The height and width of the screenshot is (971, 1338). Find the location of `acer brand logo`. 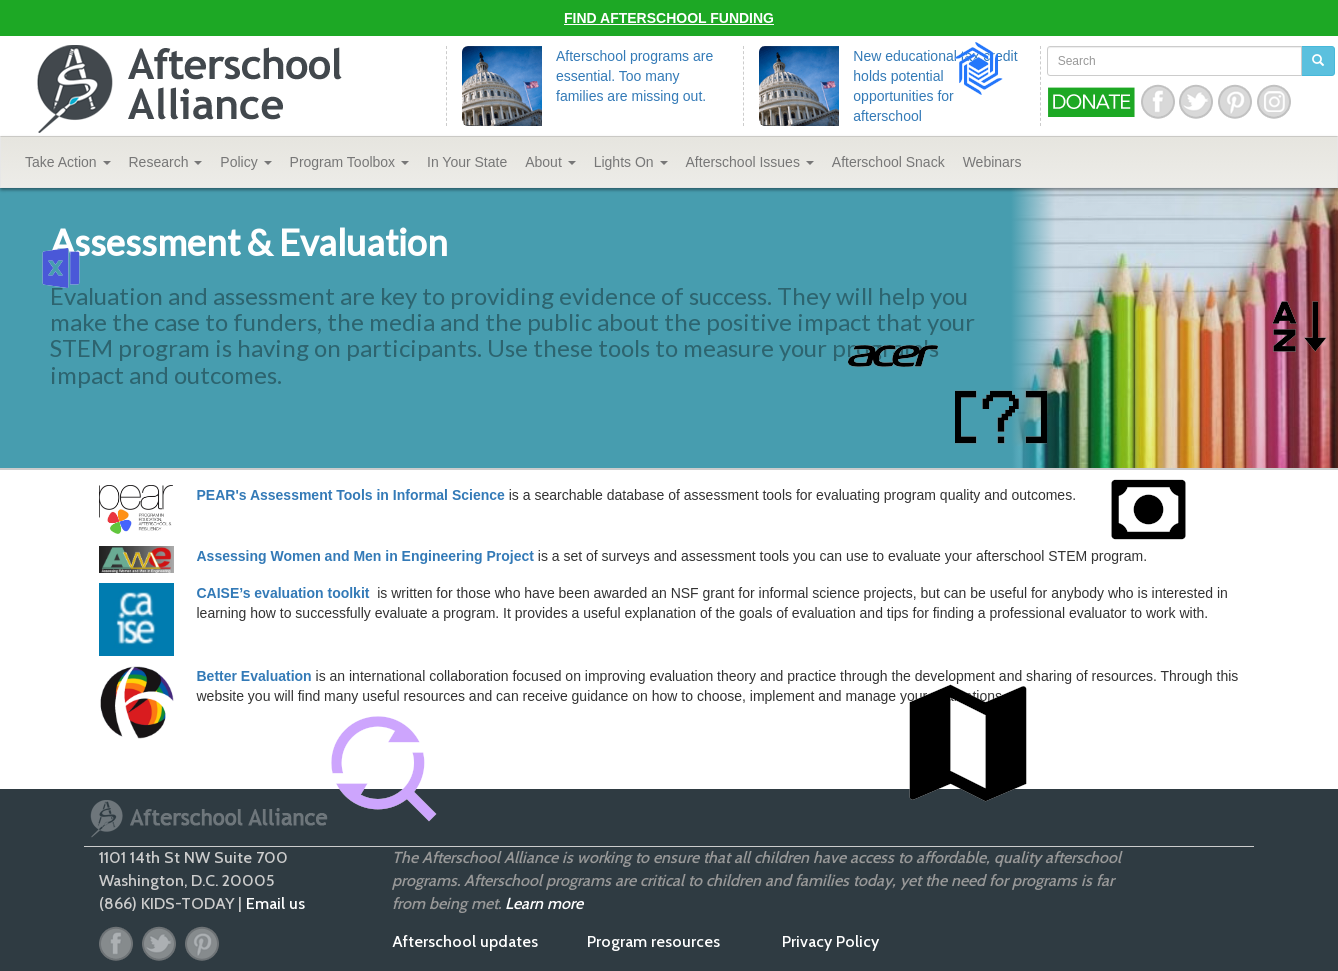

acer brand logo is located at coordinates (893, 356).